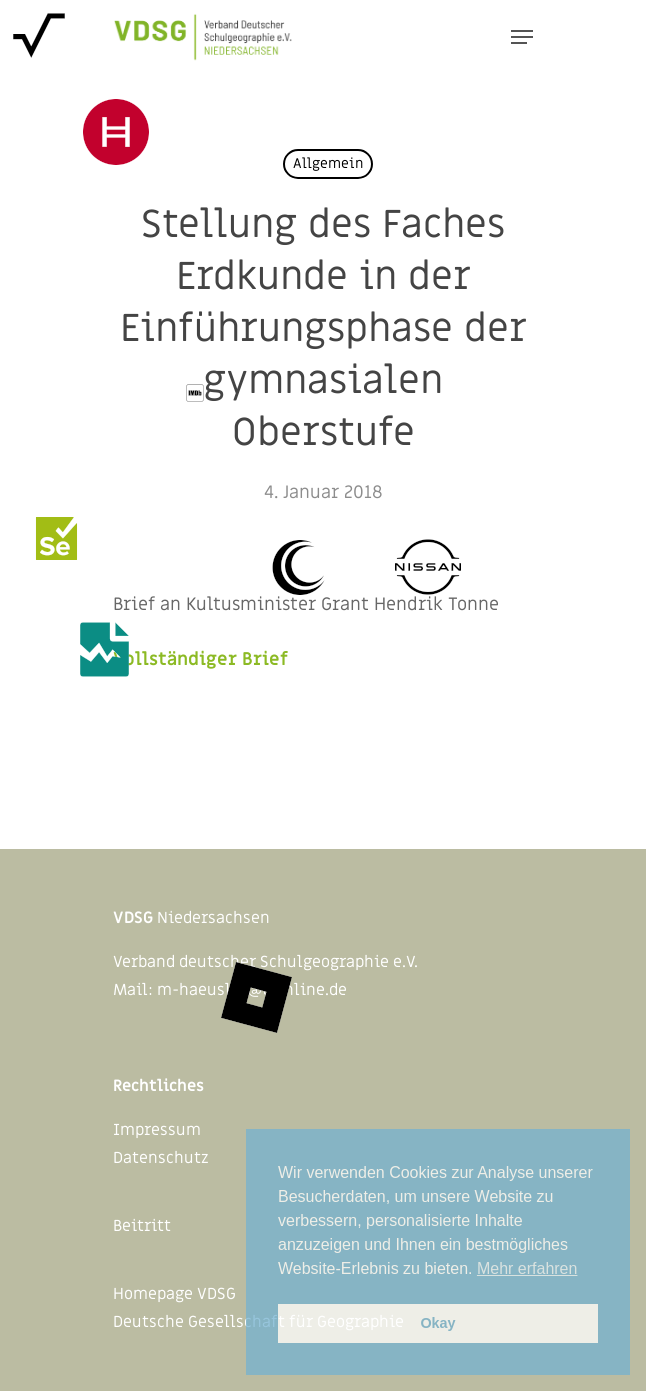  What do you see at coordinates (39, 34) in the screenshot?
I see `access square root or radical function in calculator` at bounding box center [39, 34].